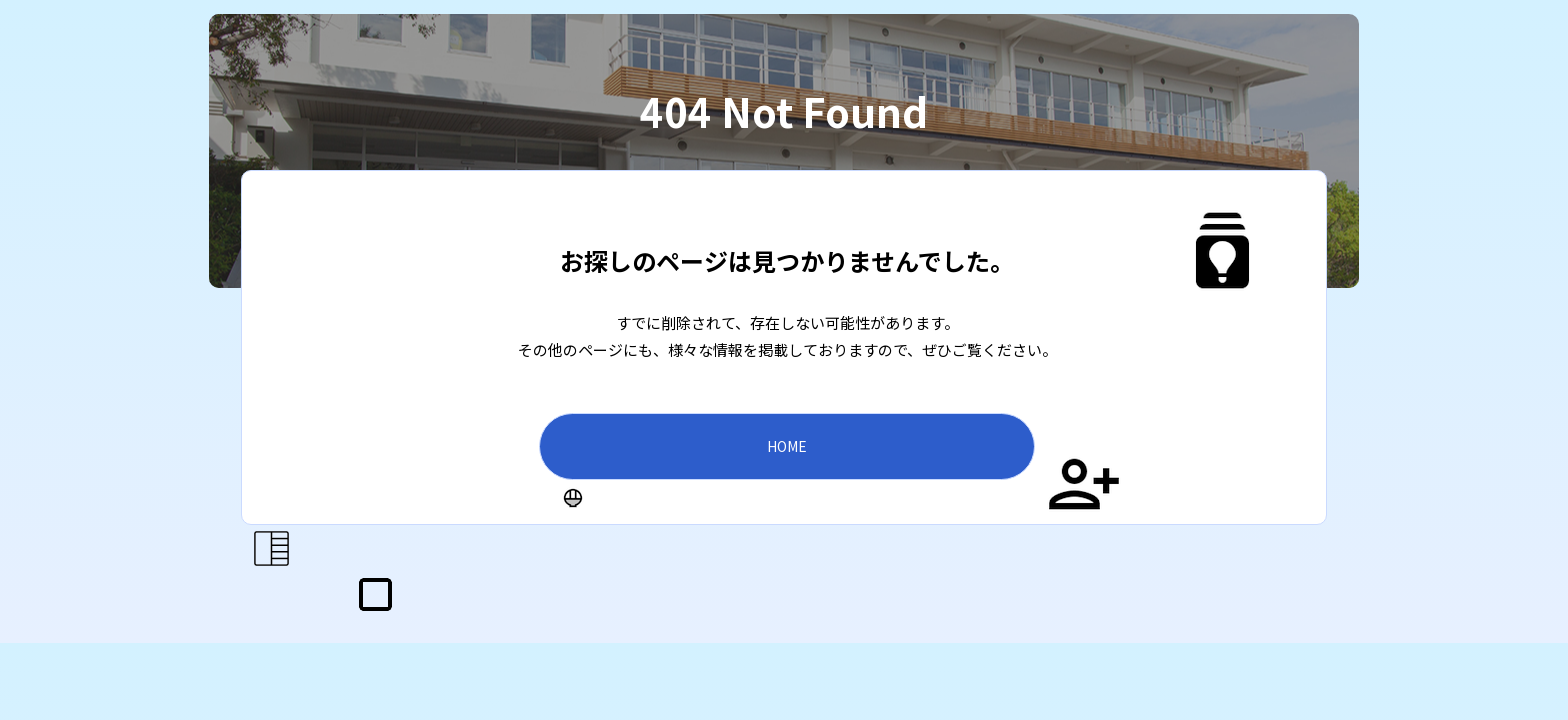 The width and height of the screenshot is (1568, 720). I want to click on crop image to square dimensions, so click(375, 594).